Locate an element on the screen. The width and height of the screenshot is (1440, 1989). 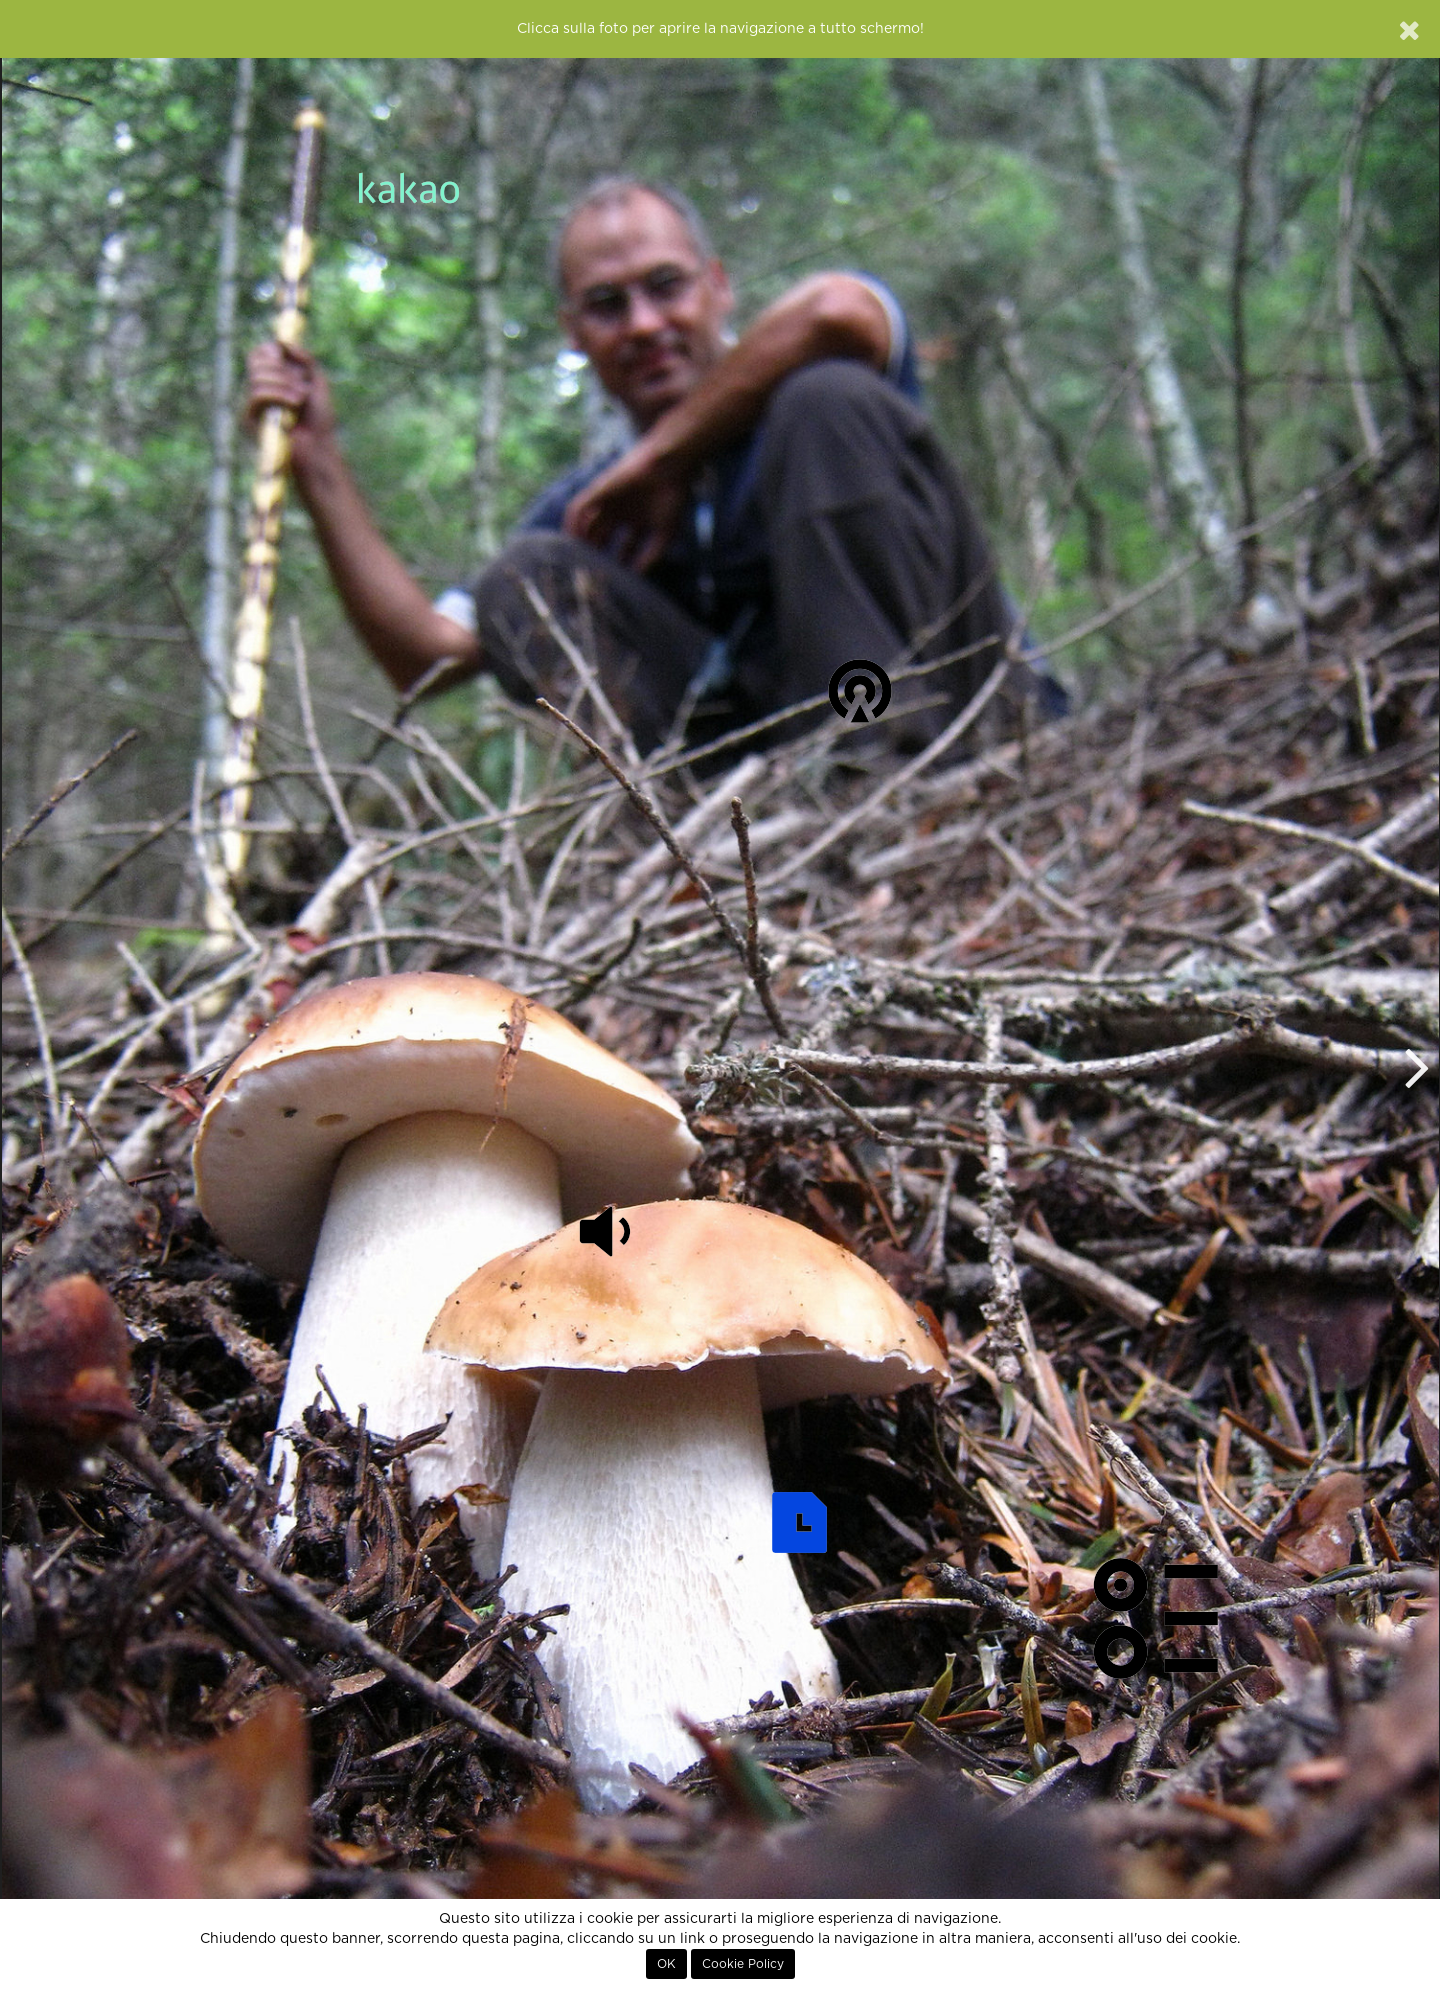
access GPS or location services is located at coordinates (860, 691).